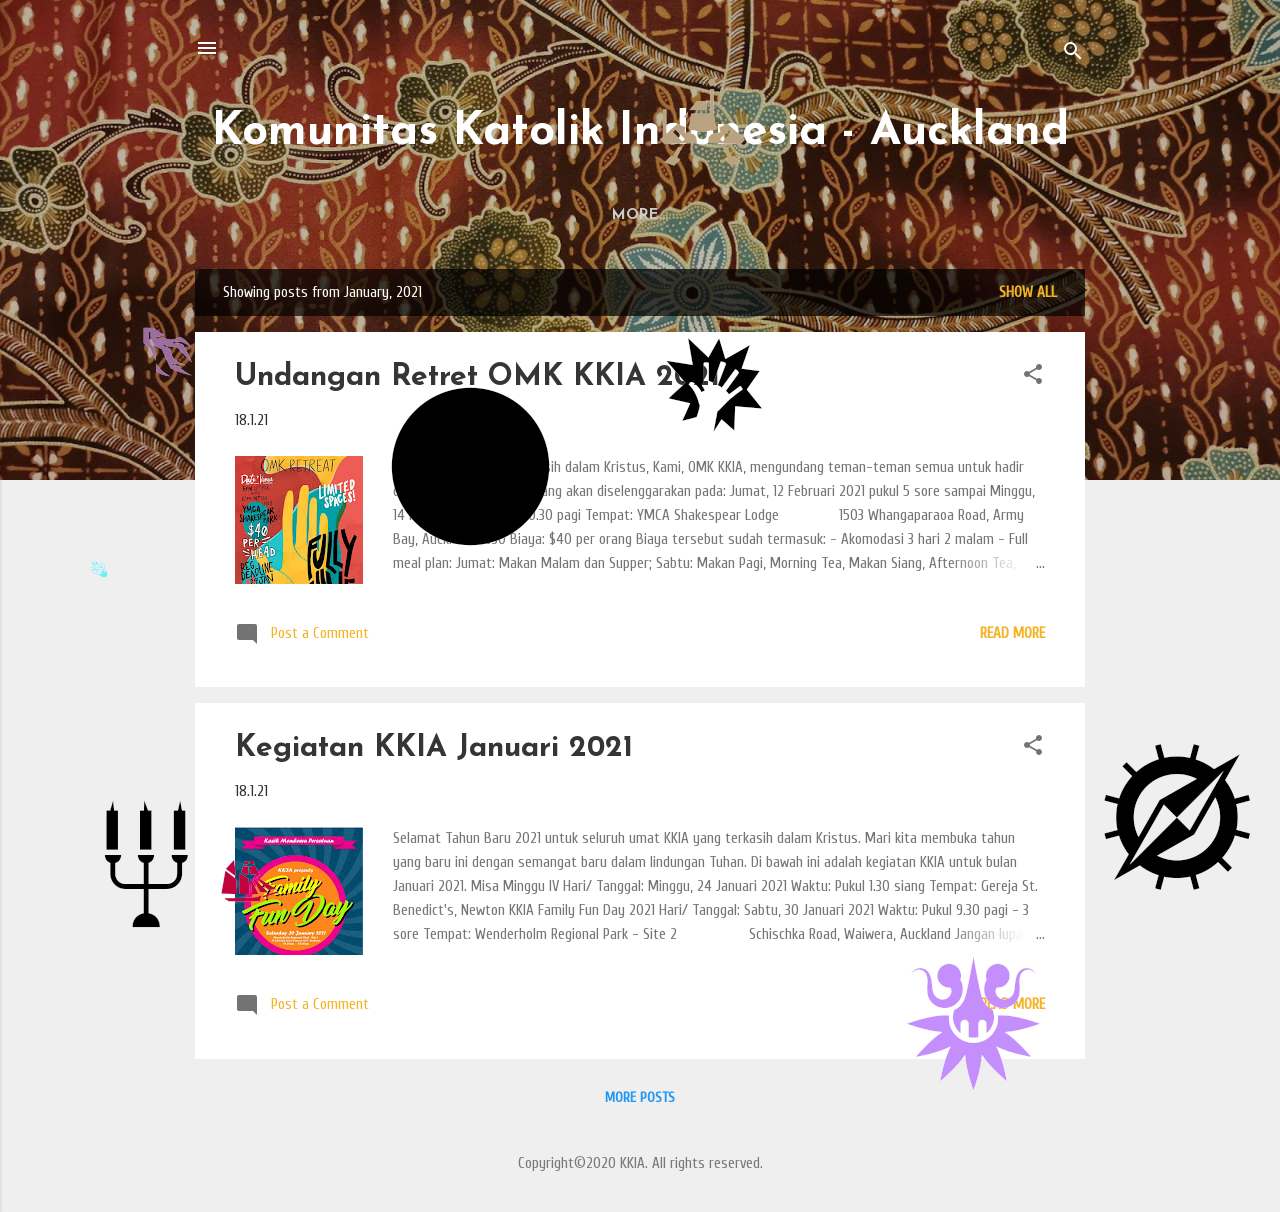  Describe the element at coordinates (99, 569) in the screenshot. I see `cast a fireball spell or ability` at that location.